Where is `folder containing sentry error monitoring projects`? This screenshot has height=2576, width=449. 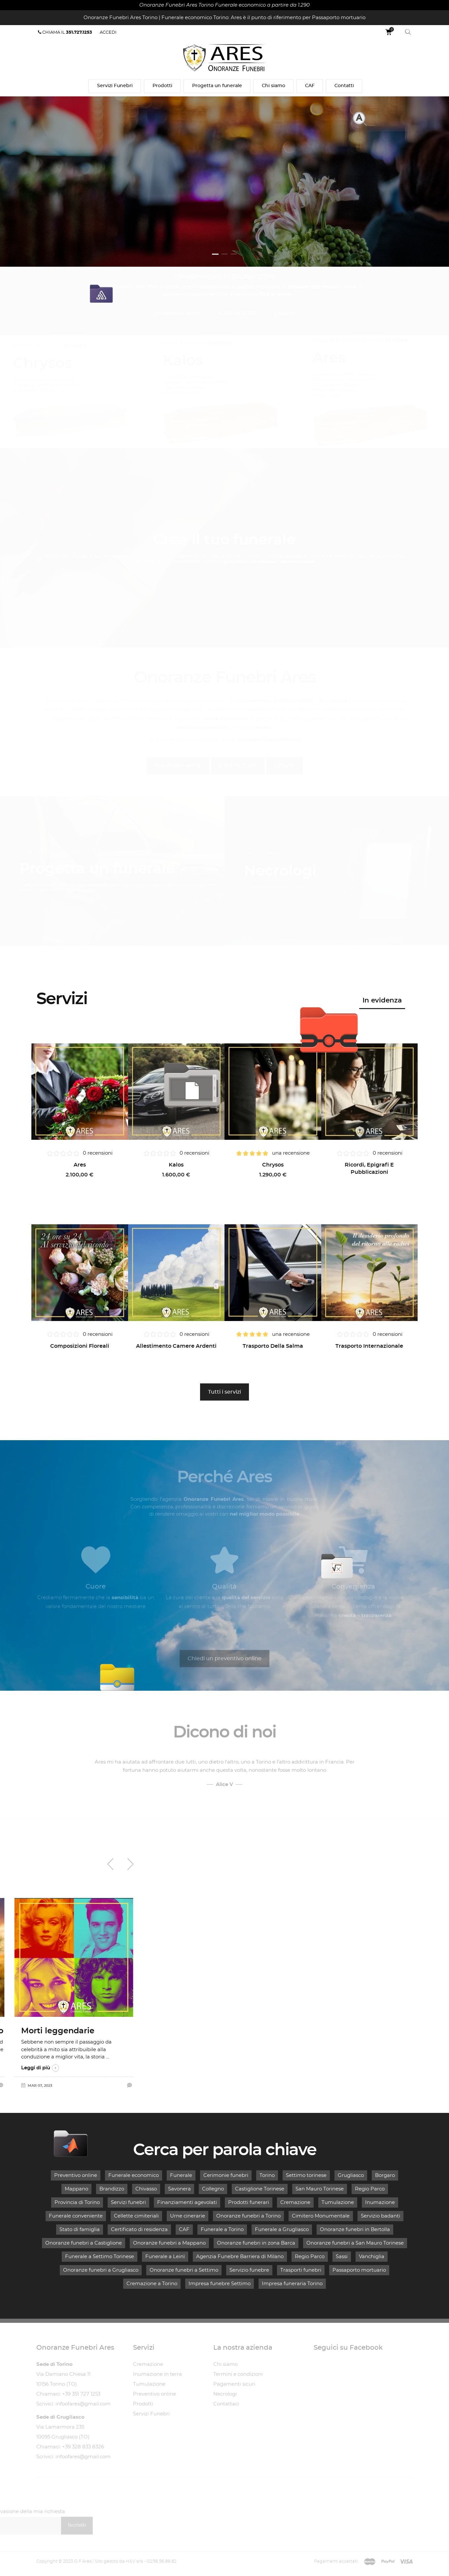
folder containing sentry error monitoring projects is located at coordinates (101, 294).